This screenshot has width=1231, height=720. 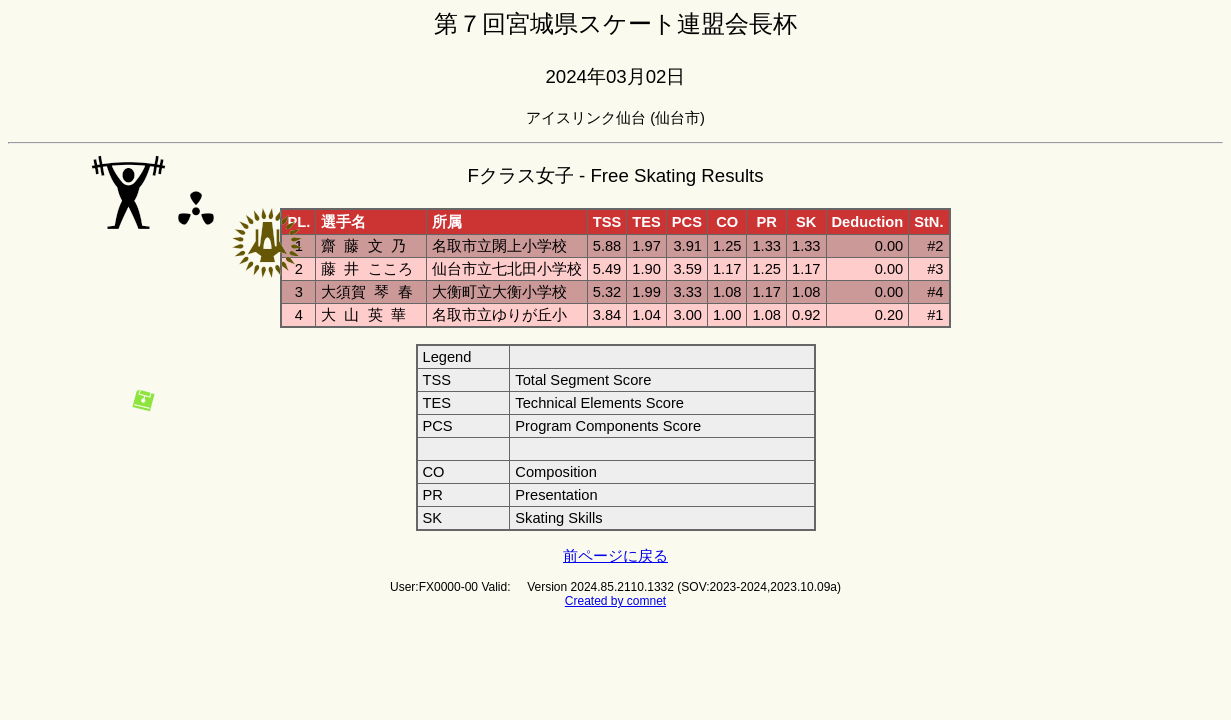 What do you see at coordinates (143, 400) in the screenshot?
I see `save your current progress` at bounding box center [143, 400].